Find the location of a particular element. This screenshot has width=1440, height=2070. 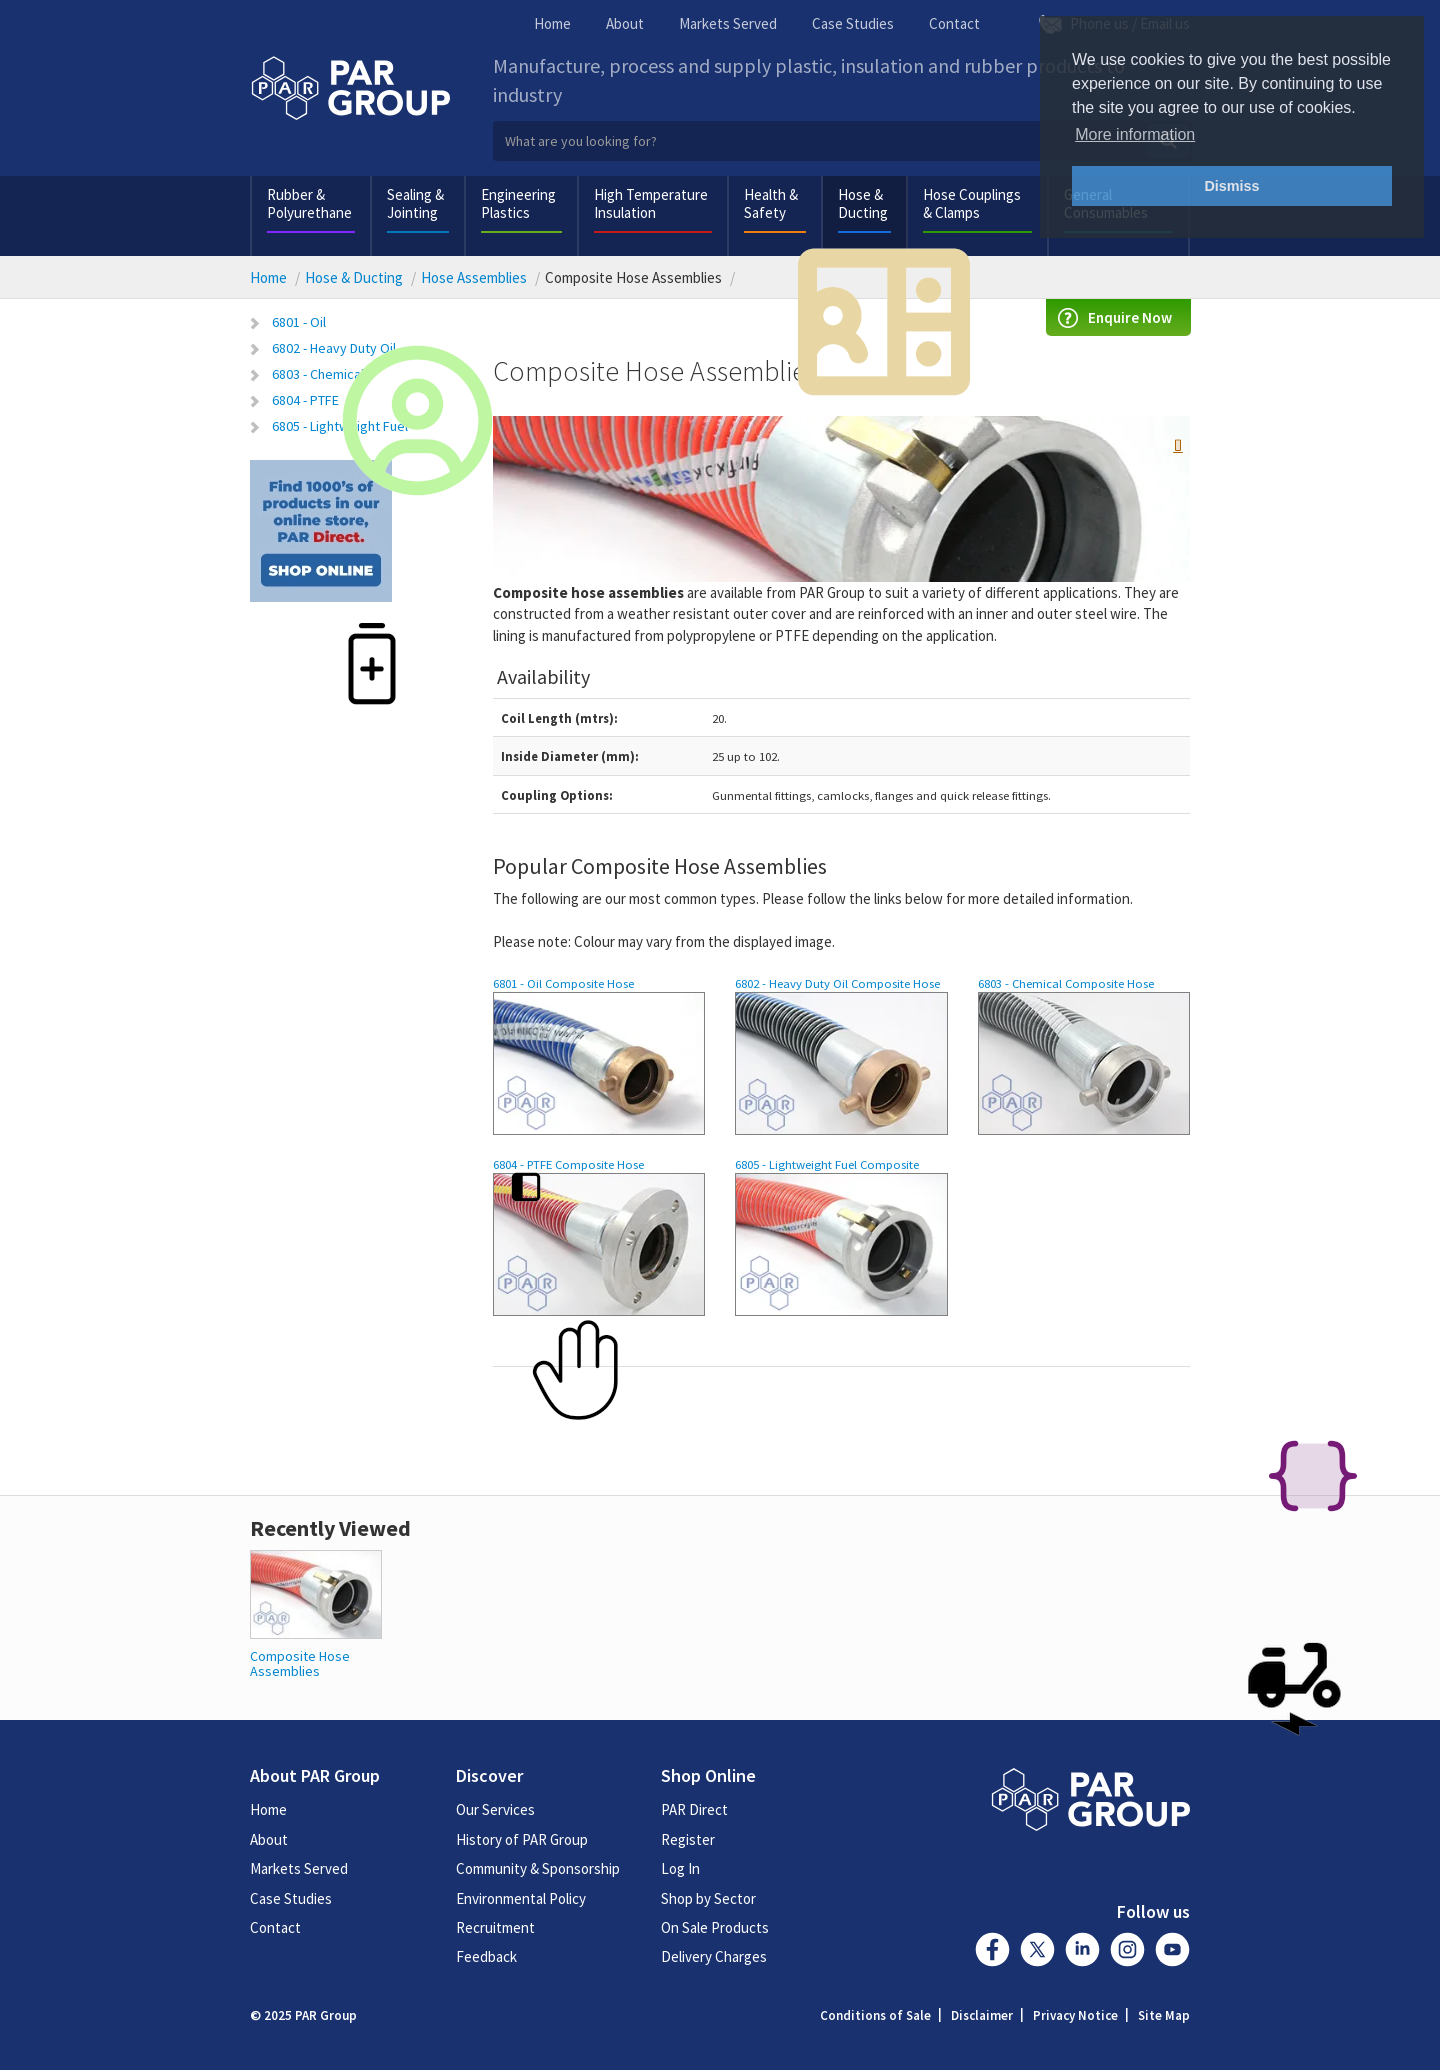

toggle sidebar panel visibility is located at coordinates (526, 1187).